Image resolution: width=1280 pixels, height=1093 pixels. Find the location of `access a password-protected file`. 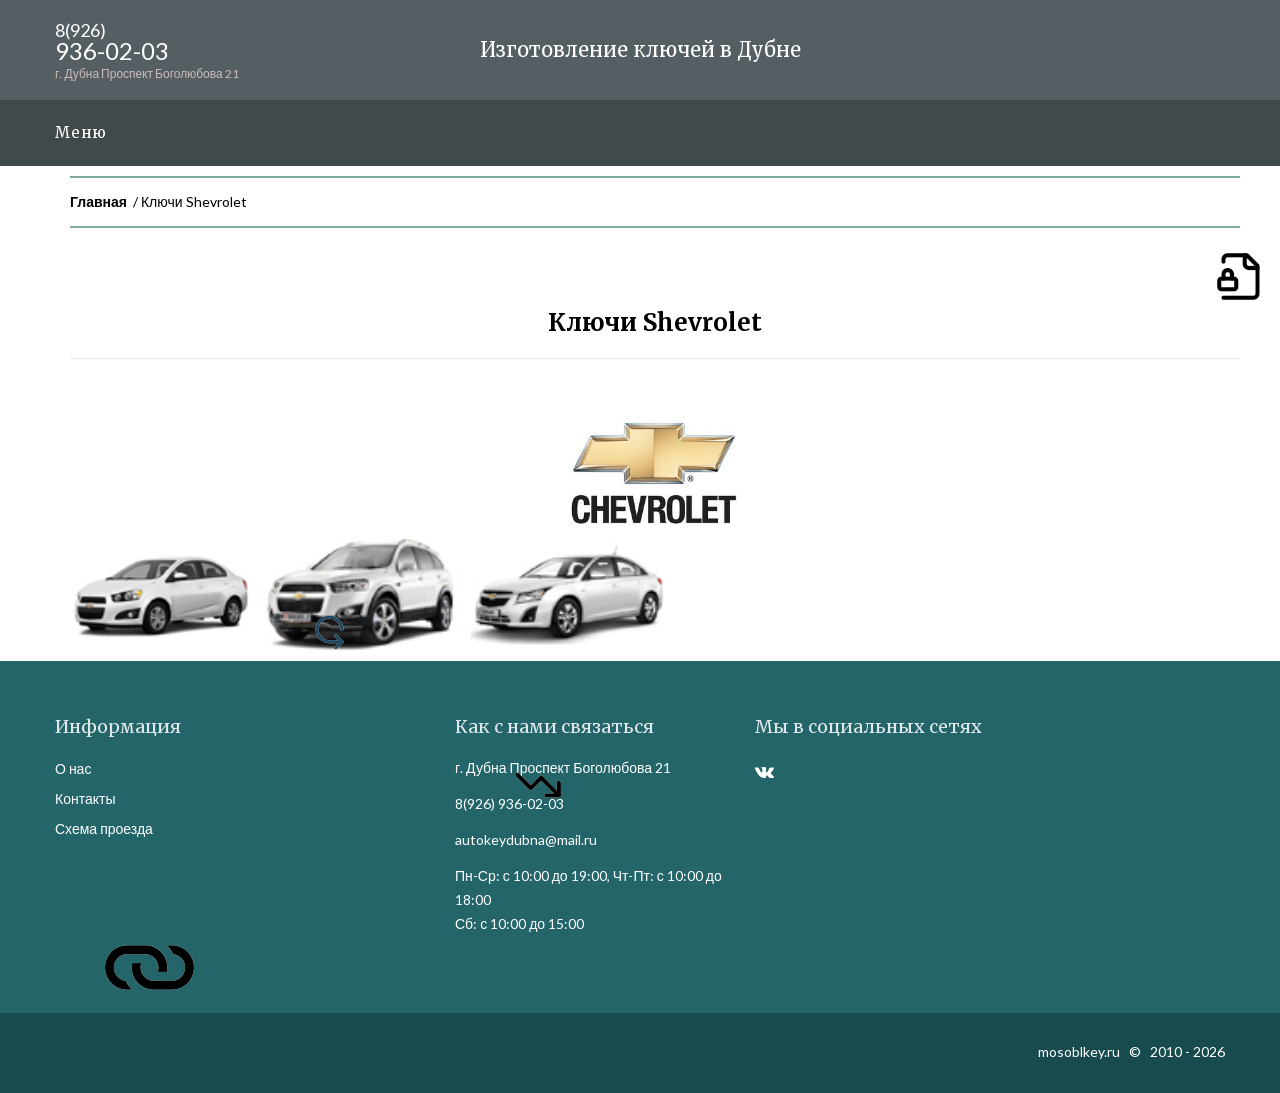

access a password-protected file is located at coordinates (1240, 276).